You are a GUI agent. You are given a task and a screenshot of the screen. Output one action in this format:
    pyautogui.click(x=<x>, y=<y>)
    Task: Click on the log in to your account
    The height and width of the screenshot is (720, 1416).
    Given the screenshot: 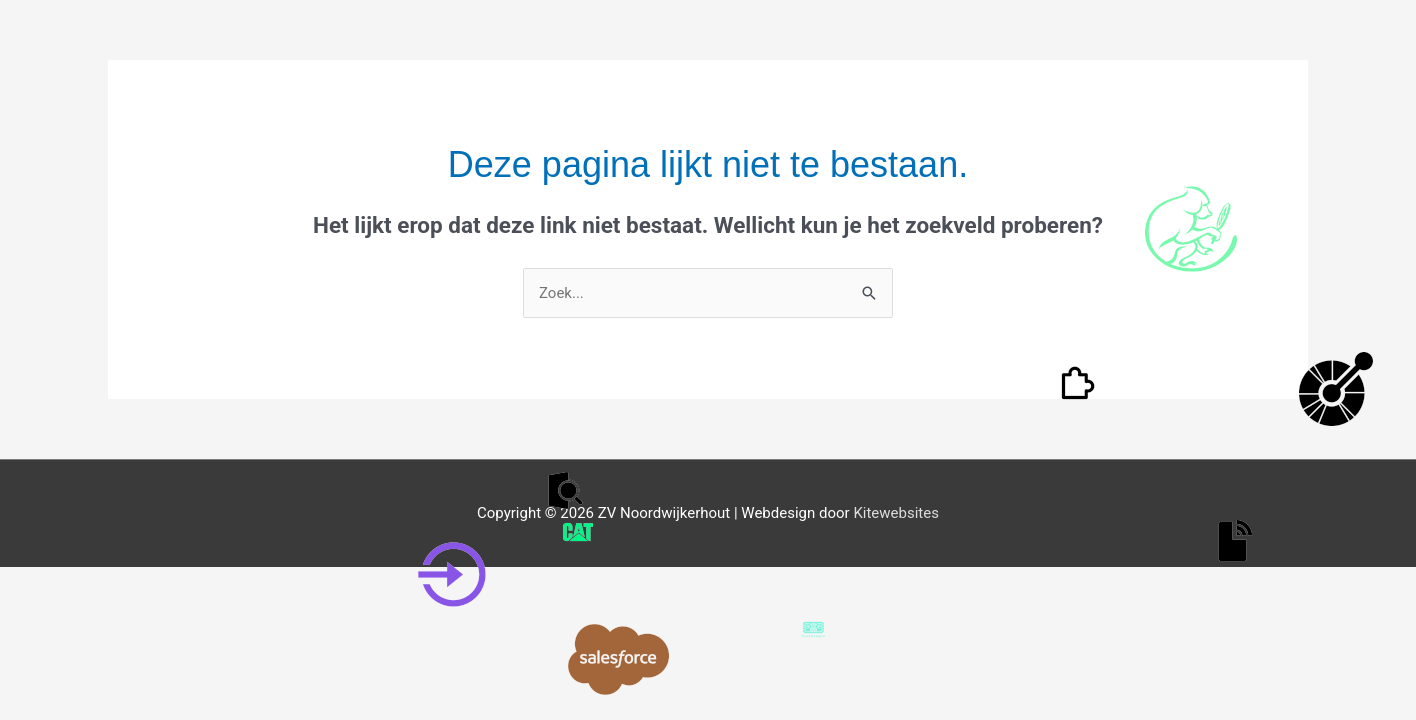 What is the action you would take?
    pyautogui.click(x=453, y=574)
    